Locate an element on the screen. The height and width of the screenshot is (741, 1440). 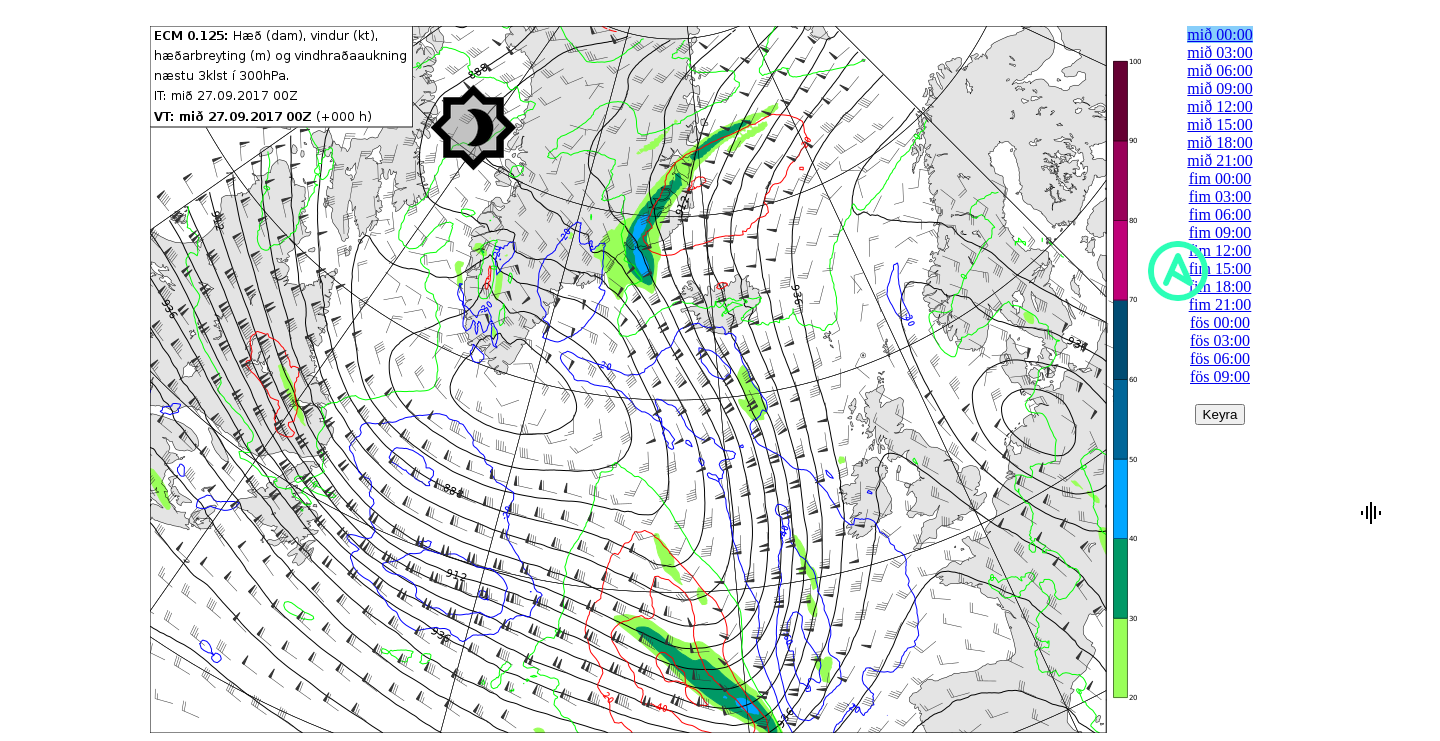
access audio equalizer settings is located at coordinates (1371, 513).